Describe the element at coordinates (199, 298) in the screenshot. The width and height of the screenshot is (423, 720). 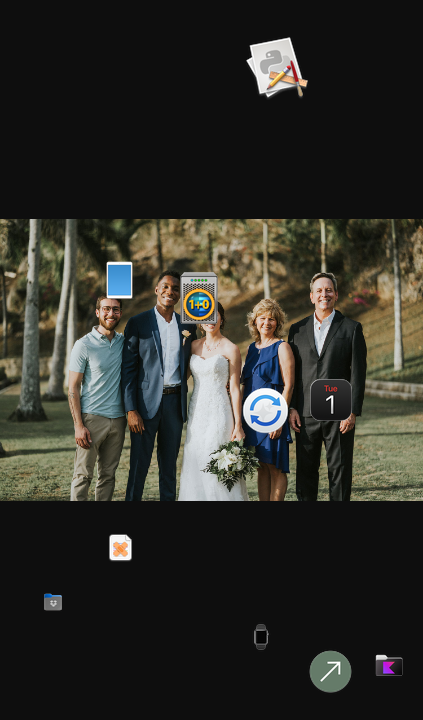
I see `configure RAID 10 storage array settings` at that location.